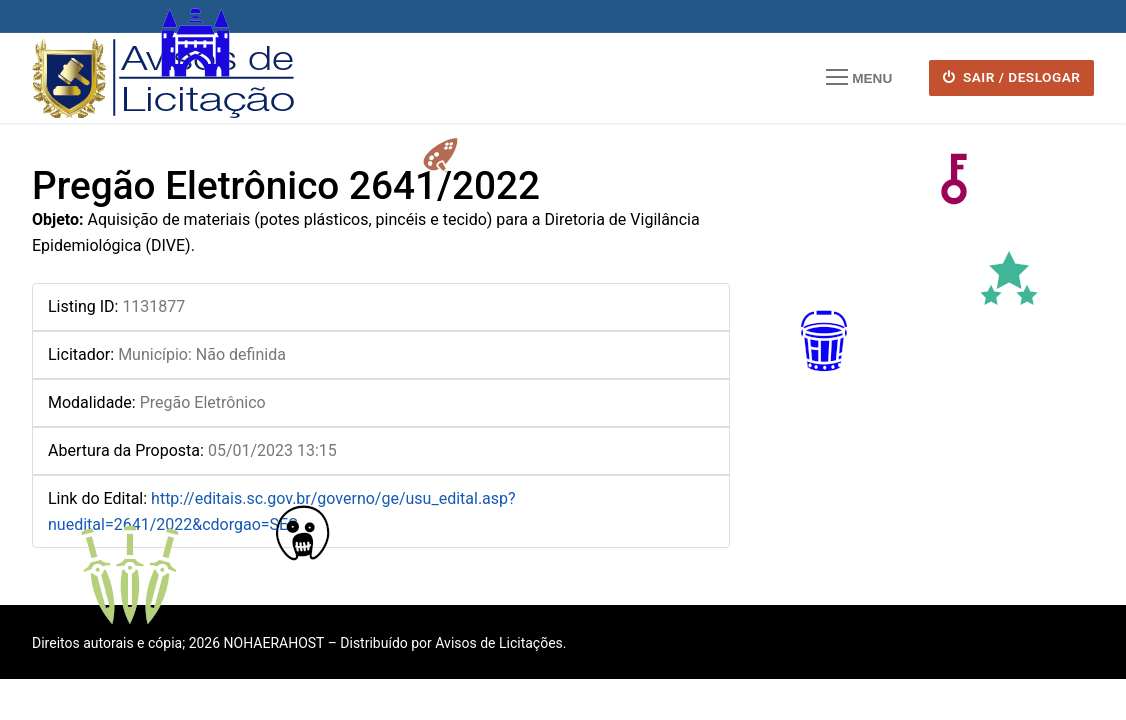  Describe the element at coordinates (302, 532) in the screenshot. I see `the mighty boosh comedy series logo or fan content` at that location.